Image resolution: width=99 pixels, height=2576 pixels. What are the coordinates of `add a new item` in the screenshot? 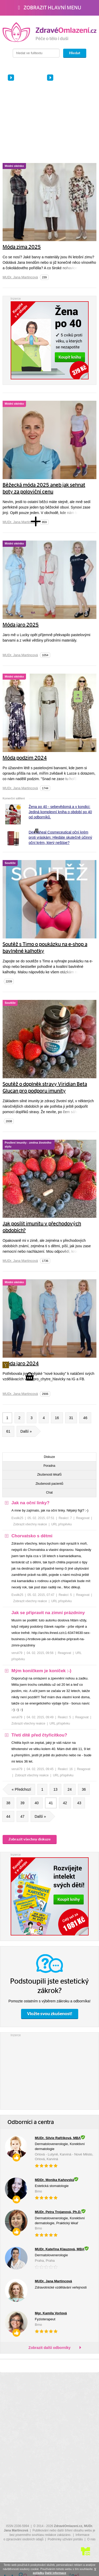 It's located at (36, 521).